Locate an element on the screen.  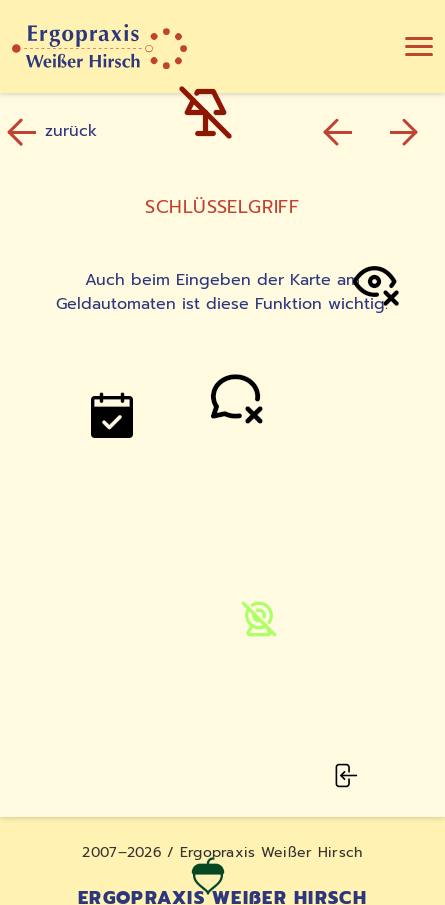
turn off desk lamp is located at coordinates (205, 112).